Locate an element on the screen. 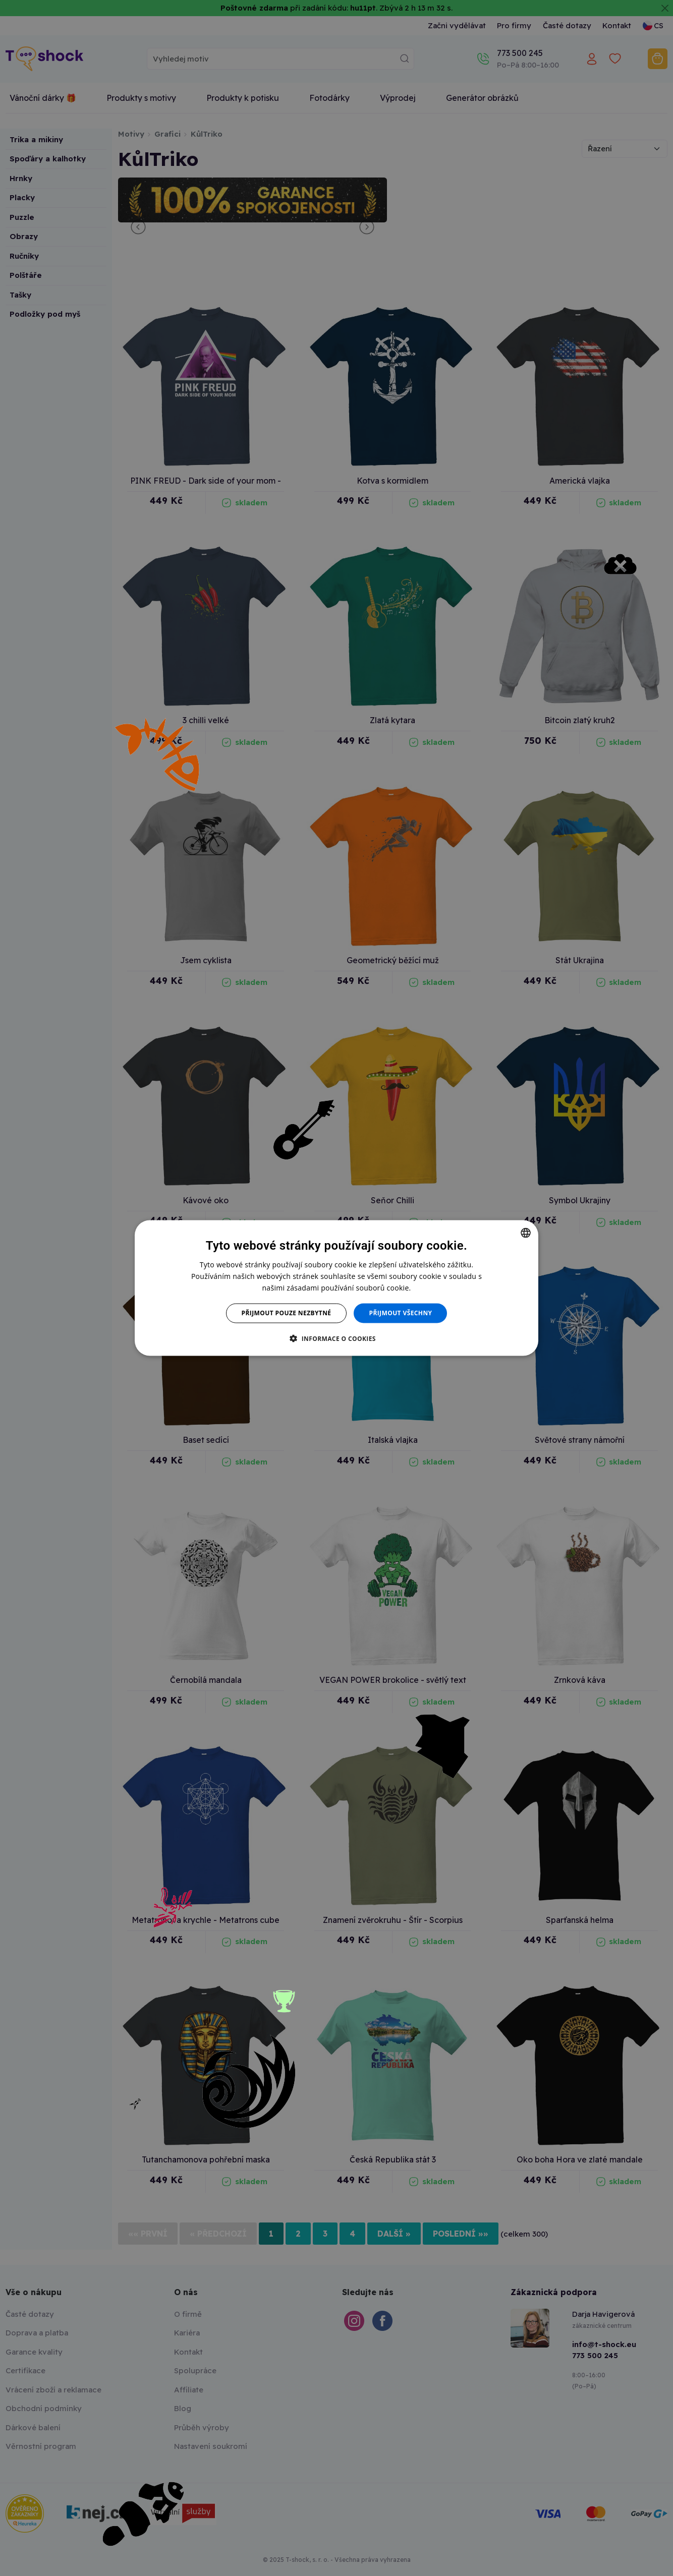  indicates a fire or flame spell with spin effect in a game is located at coordinates (249, 2081).